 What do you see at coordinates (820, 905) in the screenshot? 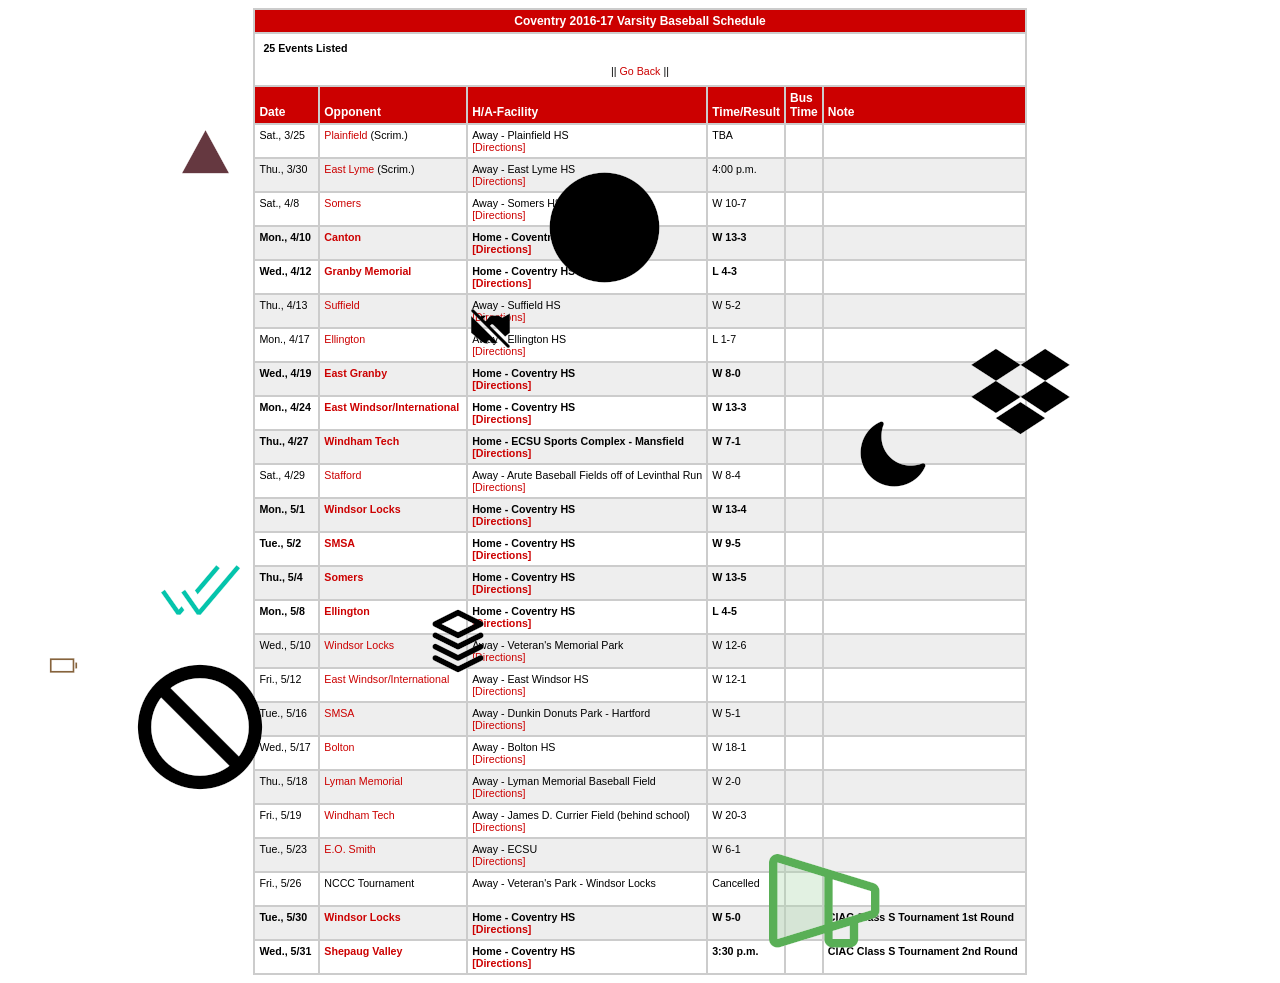
I see `make an announcement or broadcast` at bounding box center [820, 905].